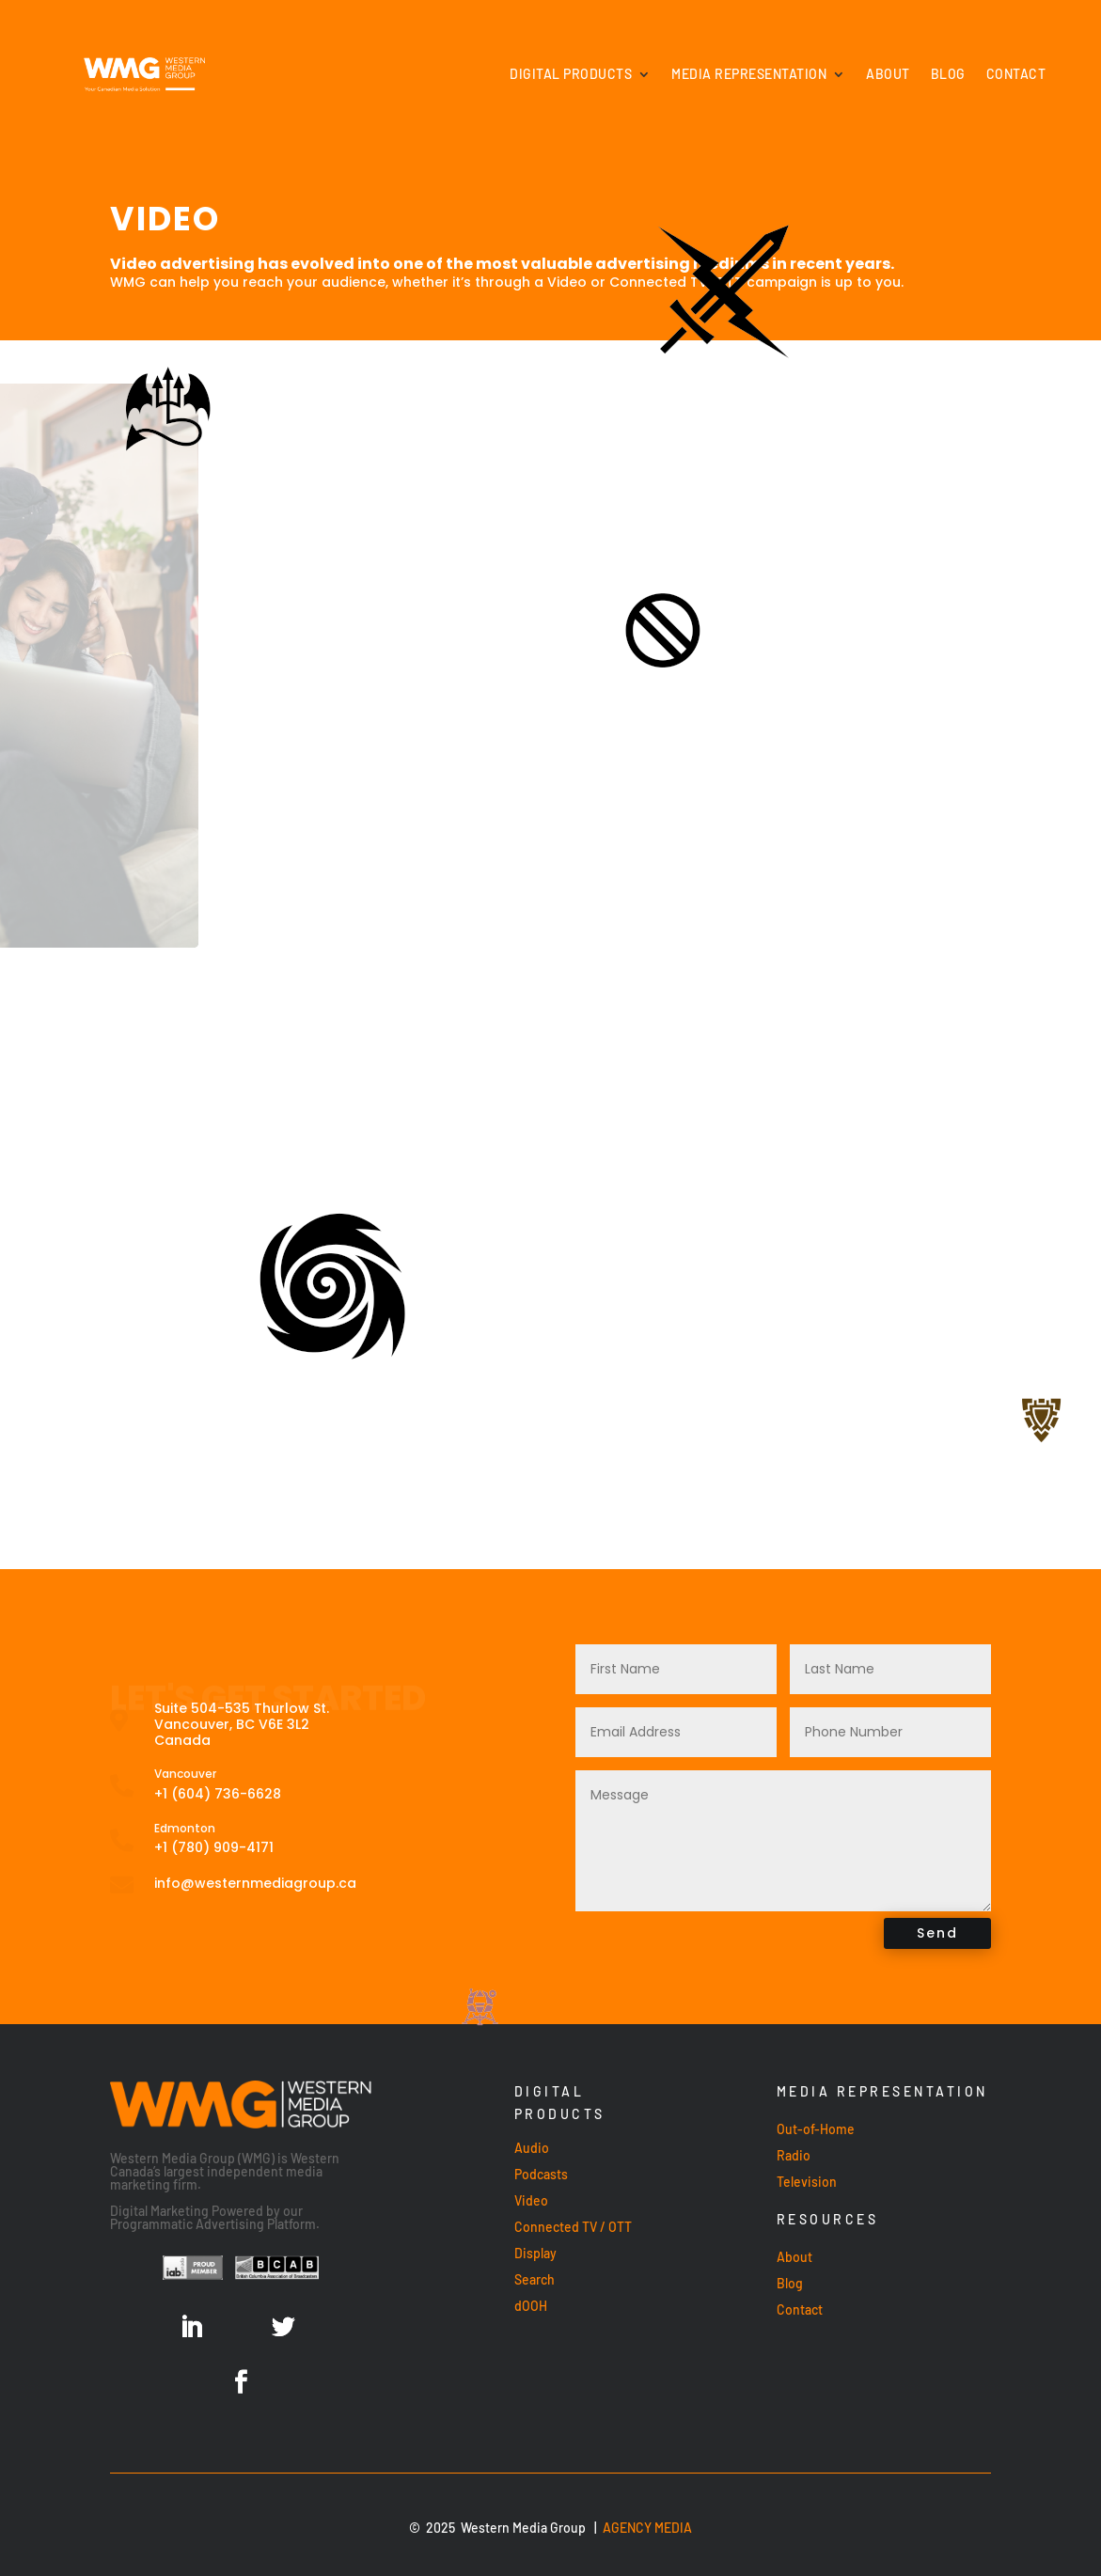 The height and width of the screenshot is (2576, 1101). I want to click on select a devil or demon character, so click(167, 408).